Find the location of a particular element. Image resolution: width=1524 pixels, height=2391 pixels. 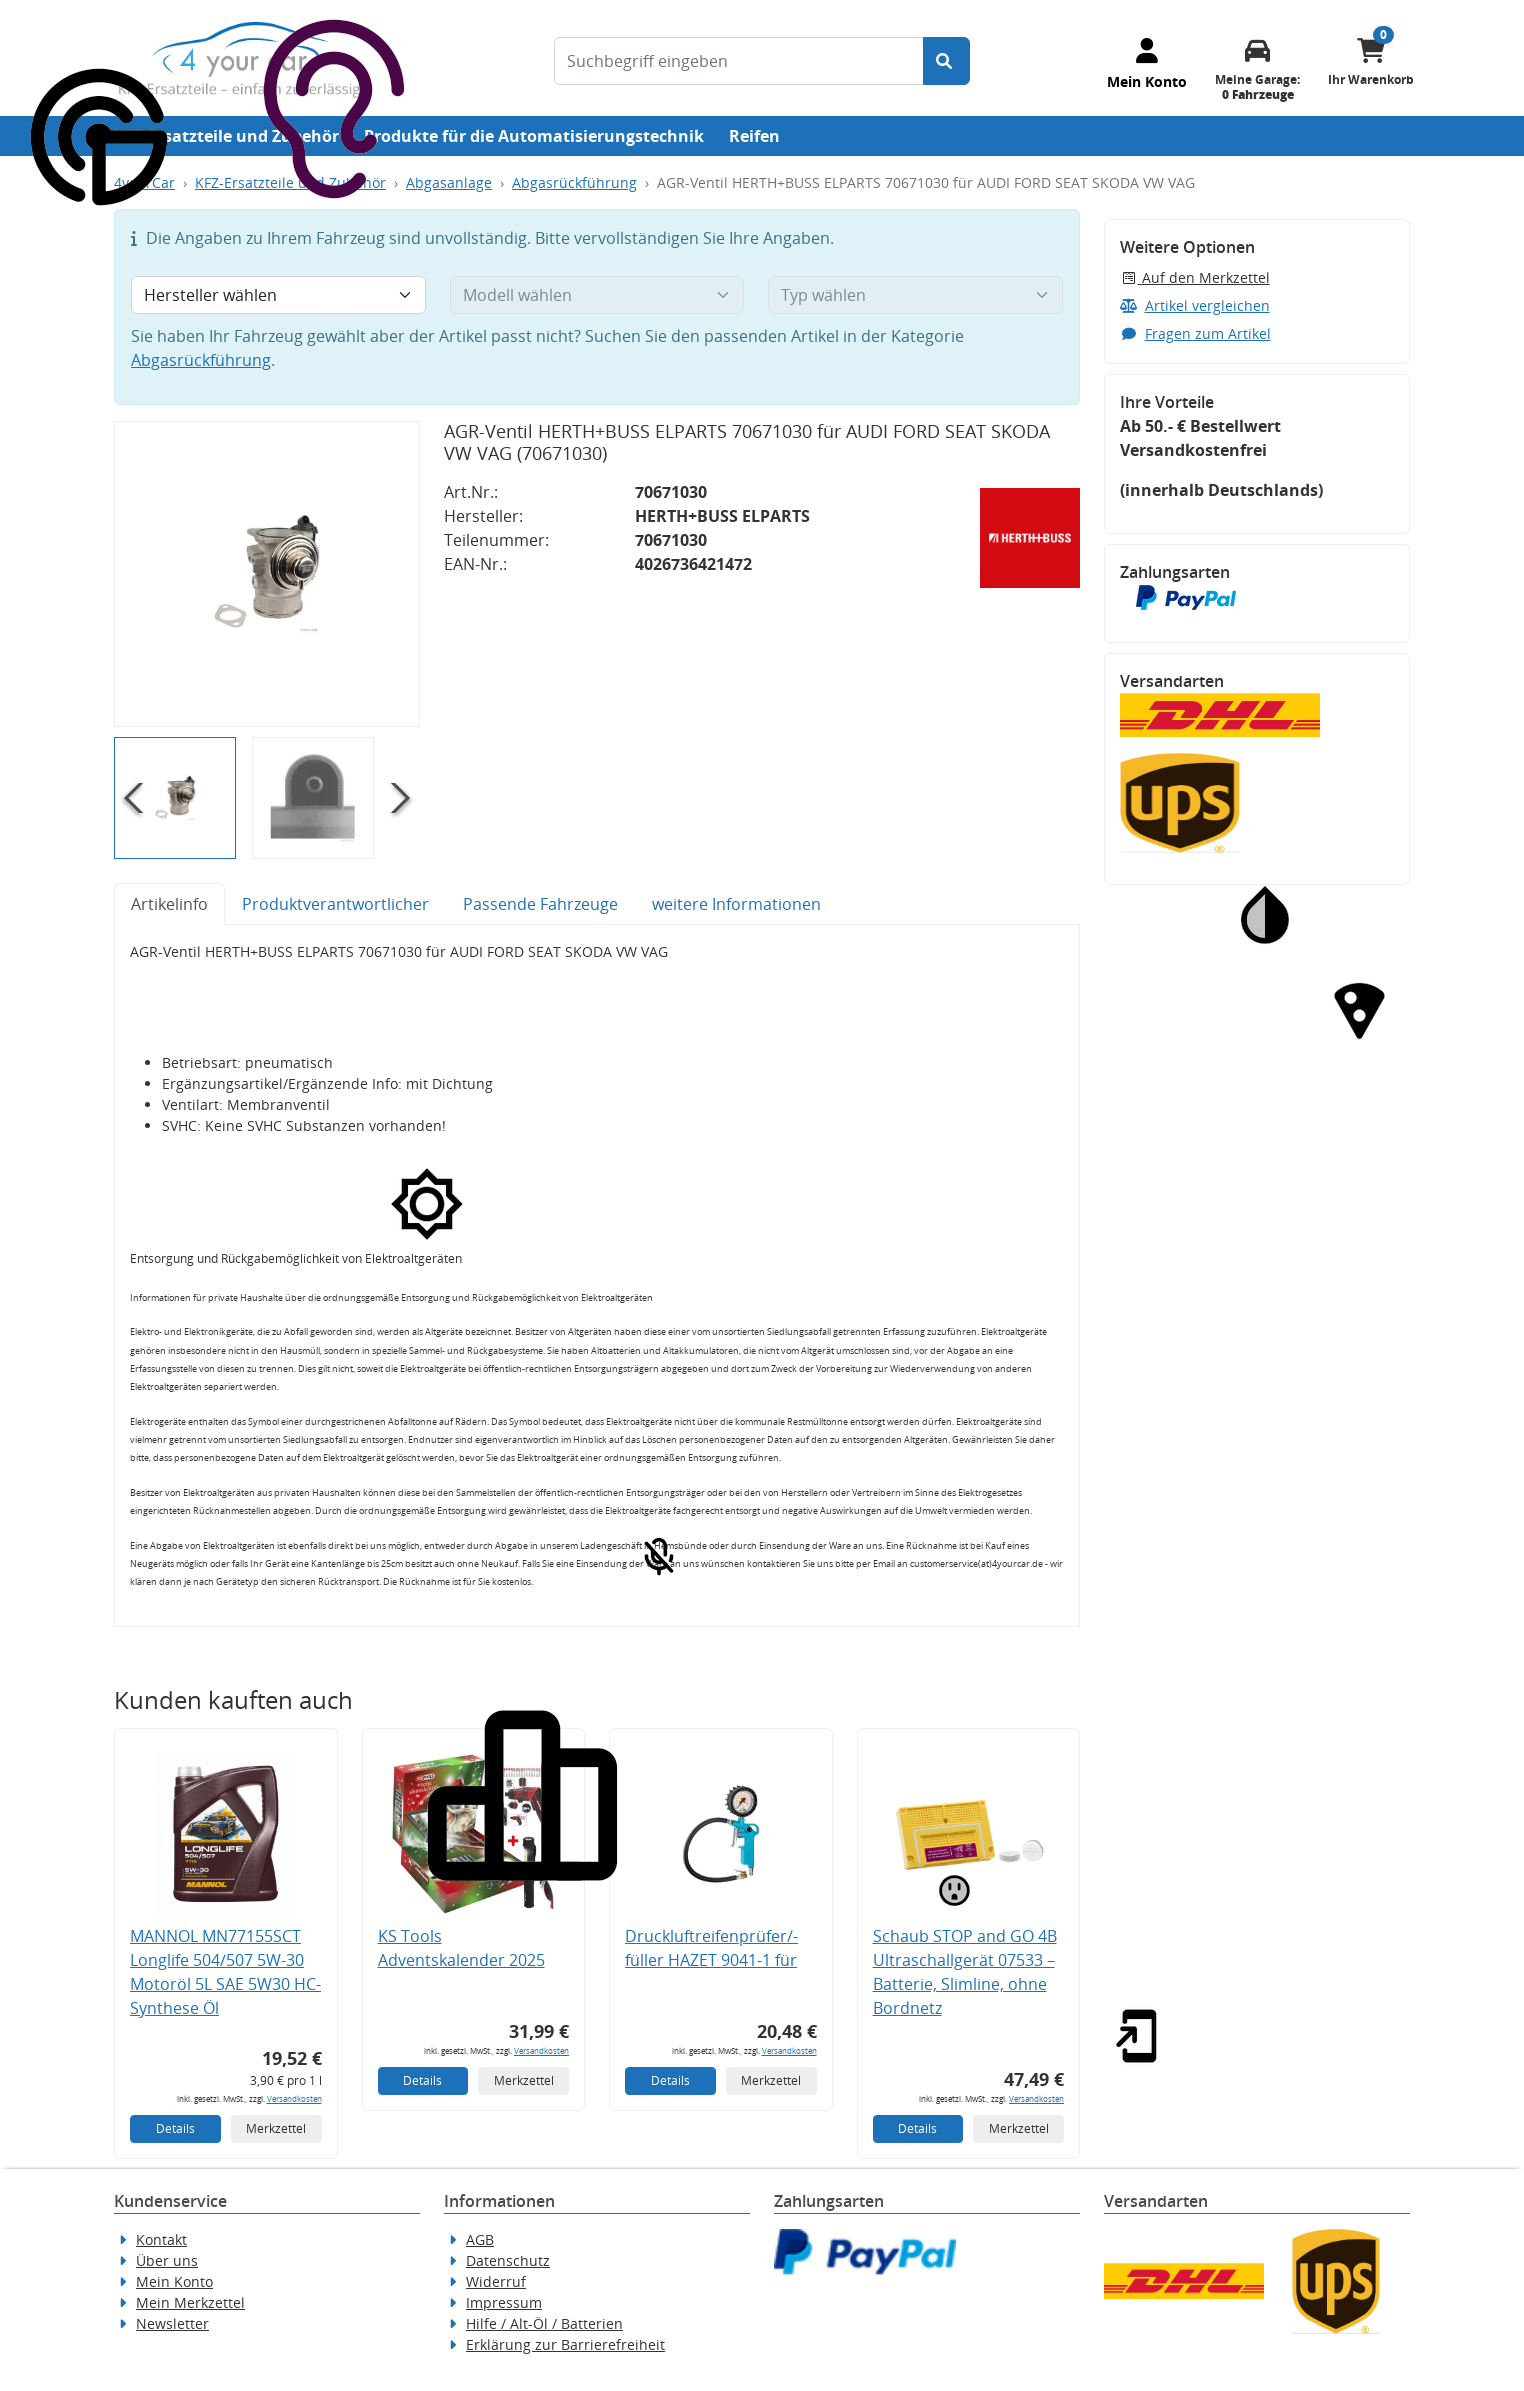

add this page to home screen is located at coordinates (1137, 2036).